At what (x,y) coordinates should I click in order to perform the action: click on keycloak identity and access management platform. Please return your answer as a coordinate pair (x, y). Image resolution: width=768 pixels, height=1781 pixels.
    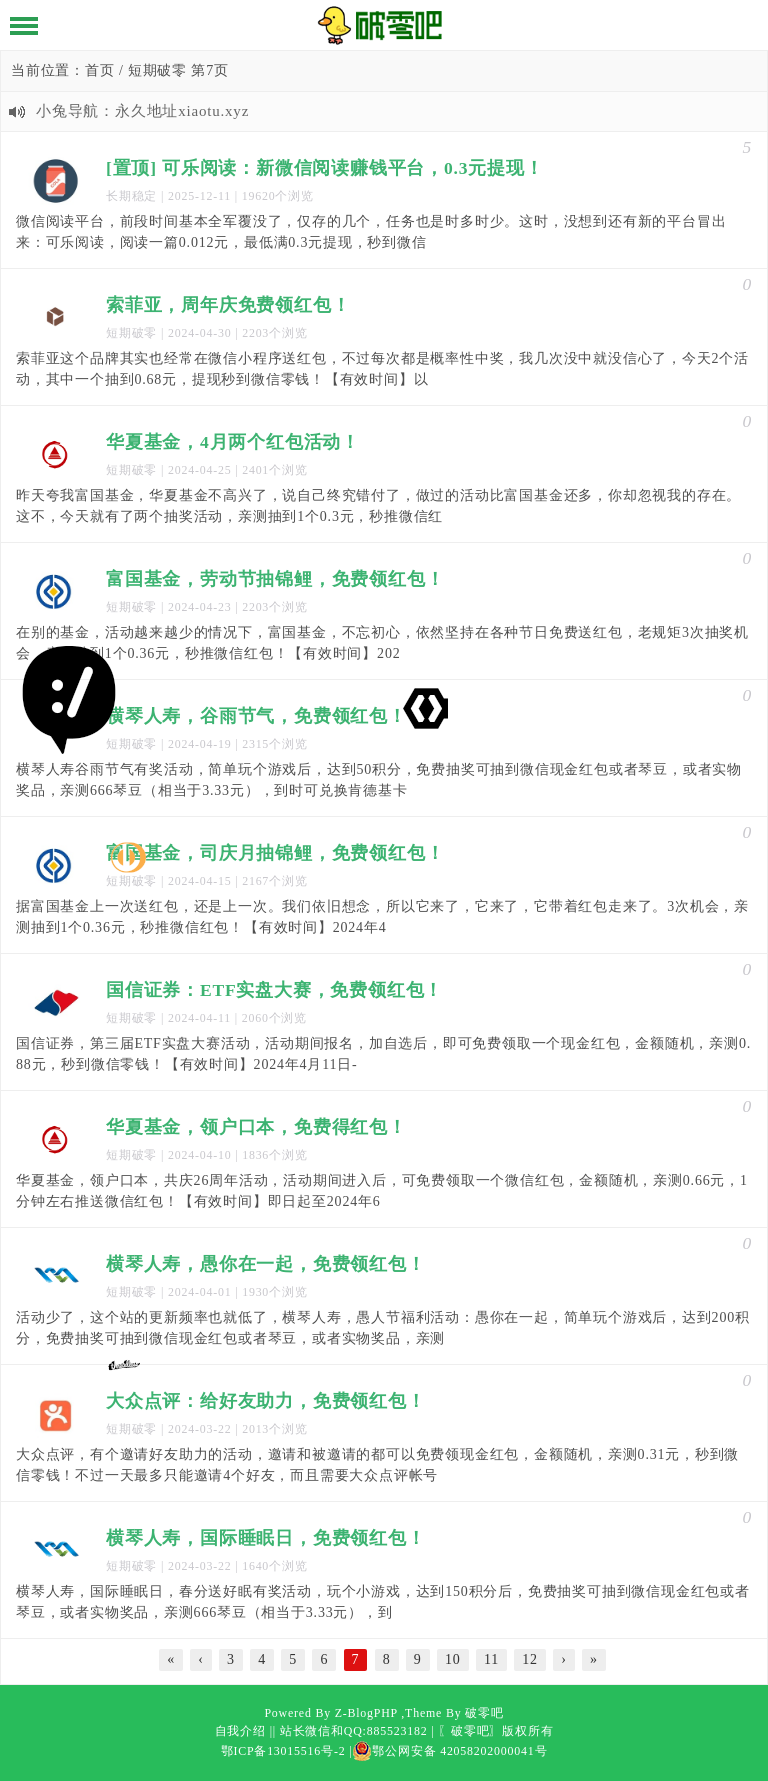
    Looking at the image, I should click on (425, 708).